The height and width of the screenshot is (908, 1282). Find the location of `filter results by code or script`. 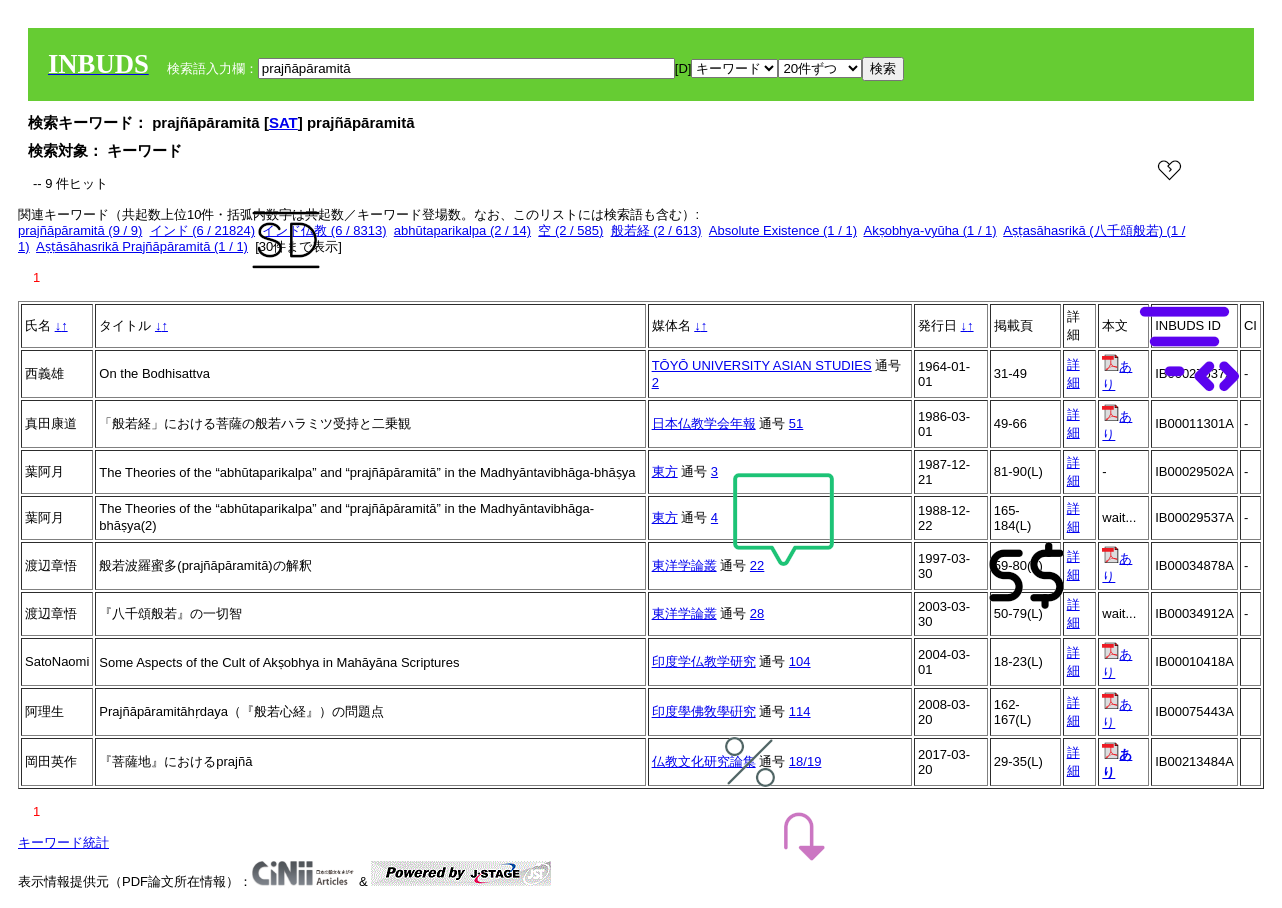

filter results by code or script is located at coordinates (1184, 341).